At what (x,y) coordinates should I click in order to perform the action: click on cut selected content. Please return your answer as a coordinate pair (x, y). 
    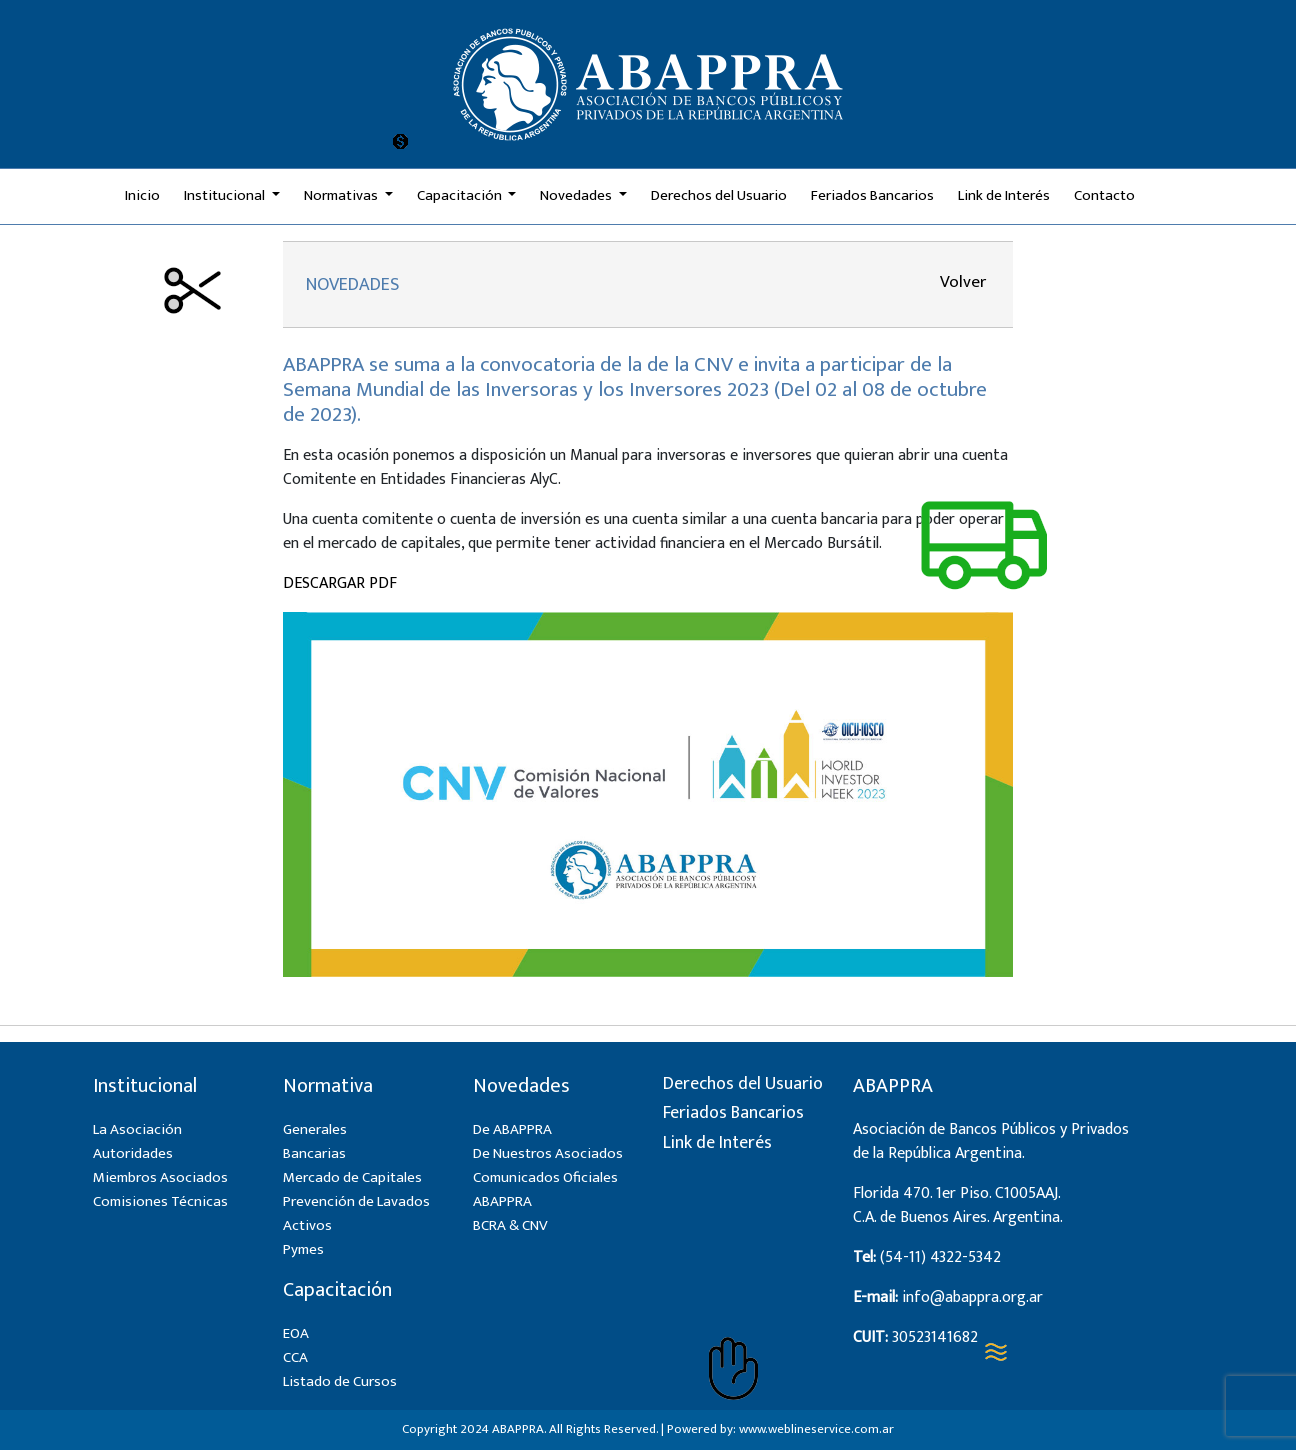
    Looking at the image, I should click on (191, 290).